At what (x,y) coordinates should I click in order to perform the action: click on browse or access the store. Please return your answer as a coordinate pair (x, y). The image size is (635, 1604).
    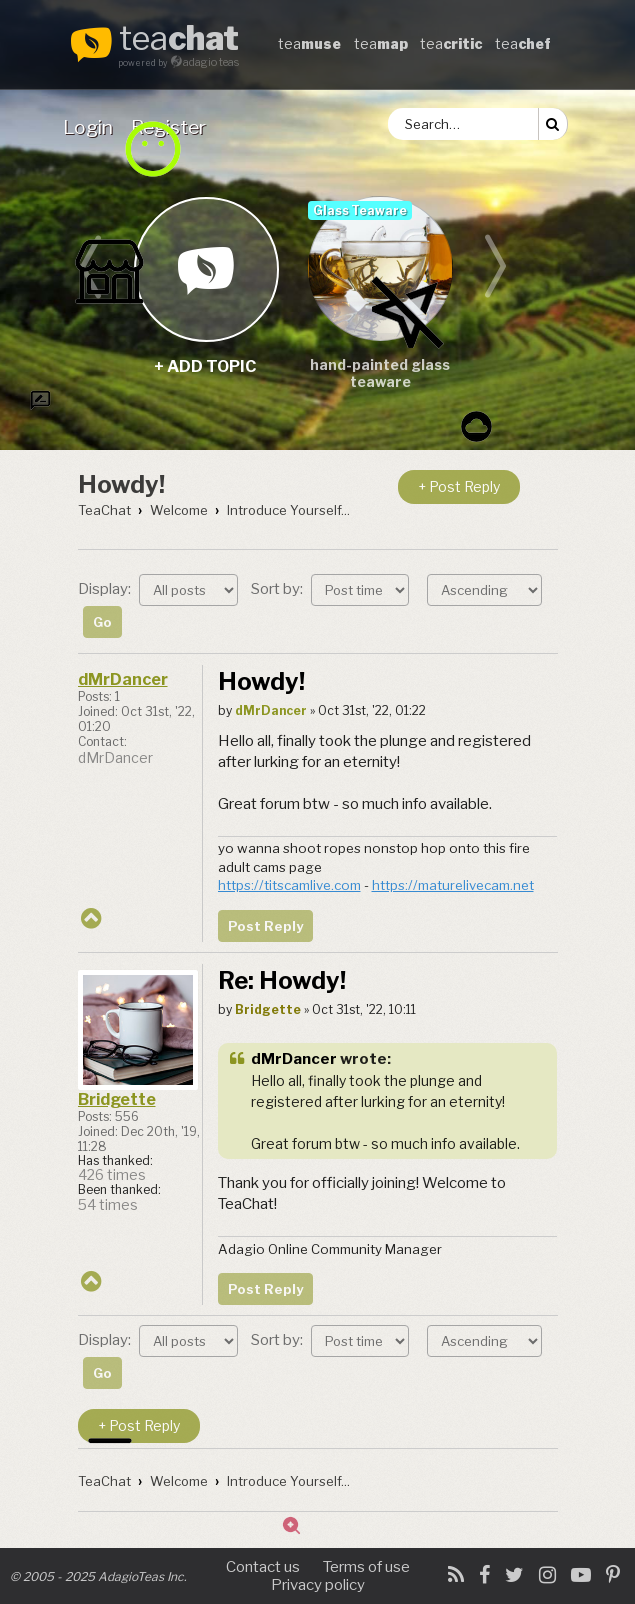
    Looking at the image, I should click on (109, 271).